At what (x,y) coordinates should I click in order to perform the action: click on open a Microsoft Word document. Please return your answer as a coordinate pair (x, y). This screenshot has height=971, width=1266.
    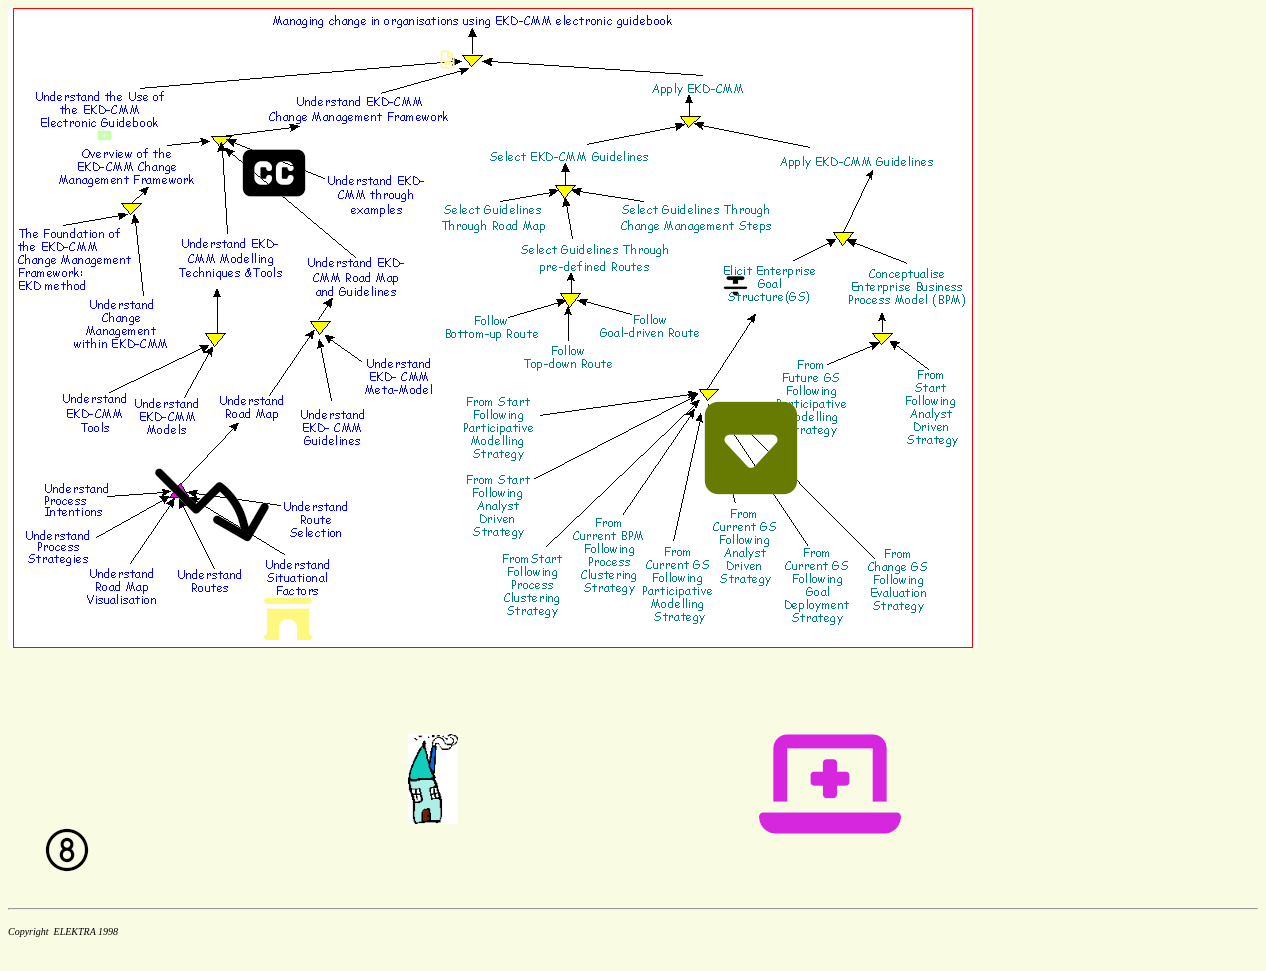
    Looking at the image, I should click on (447, 59).